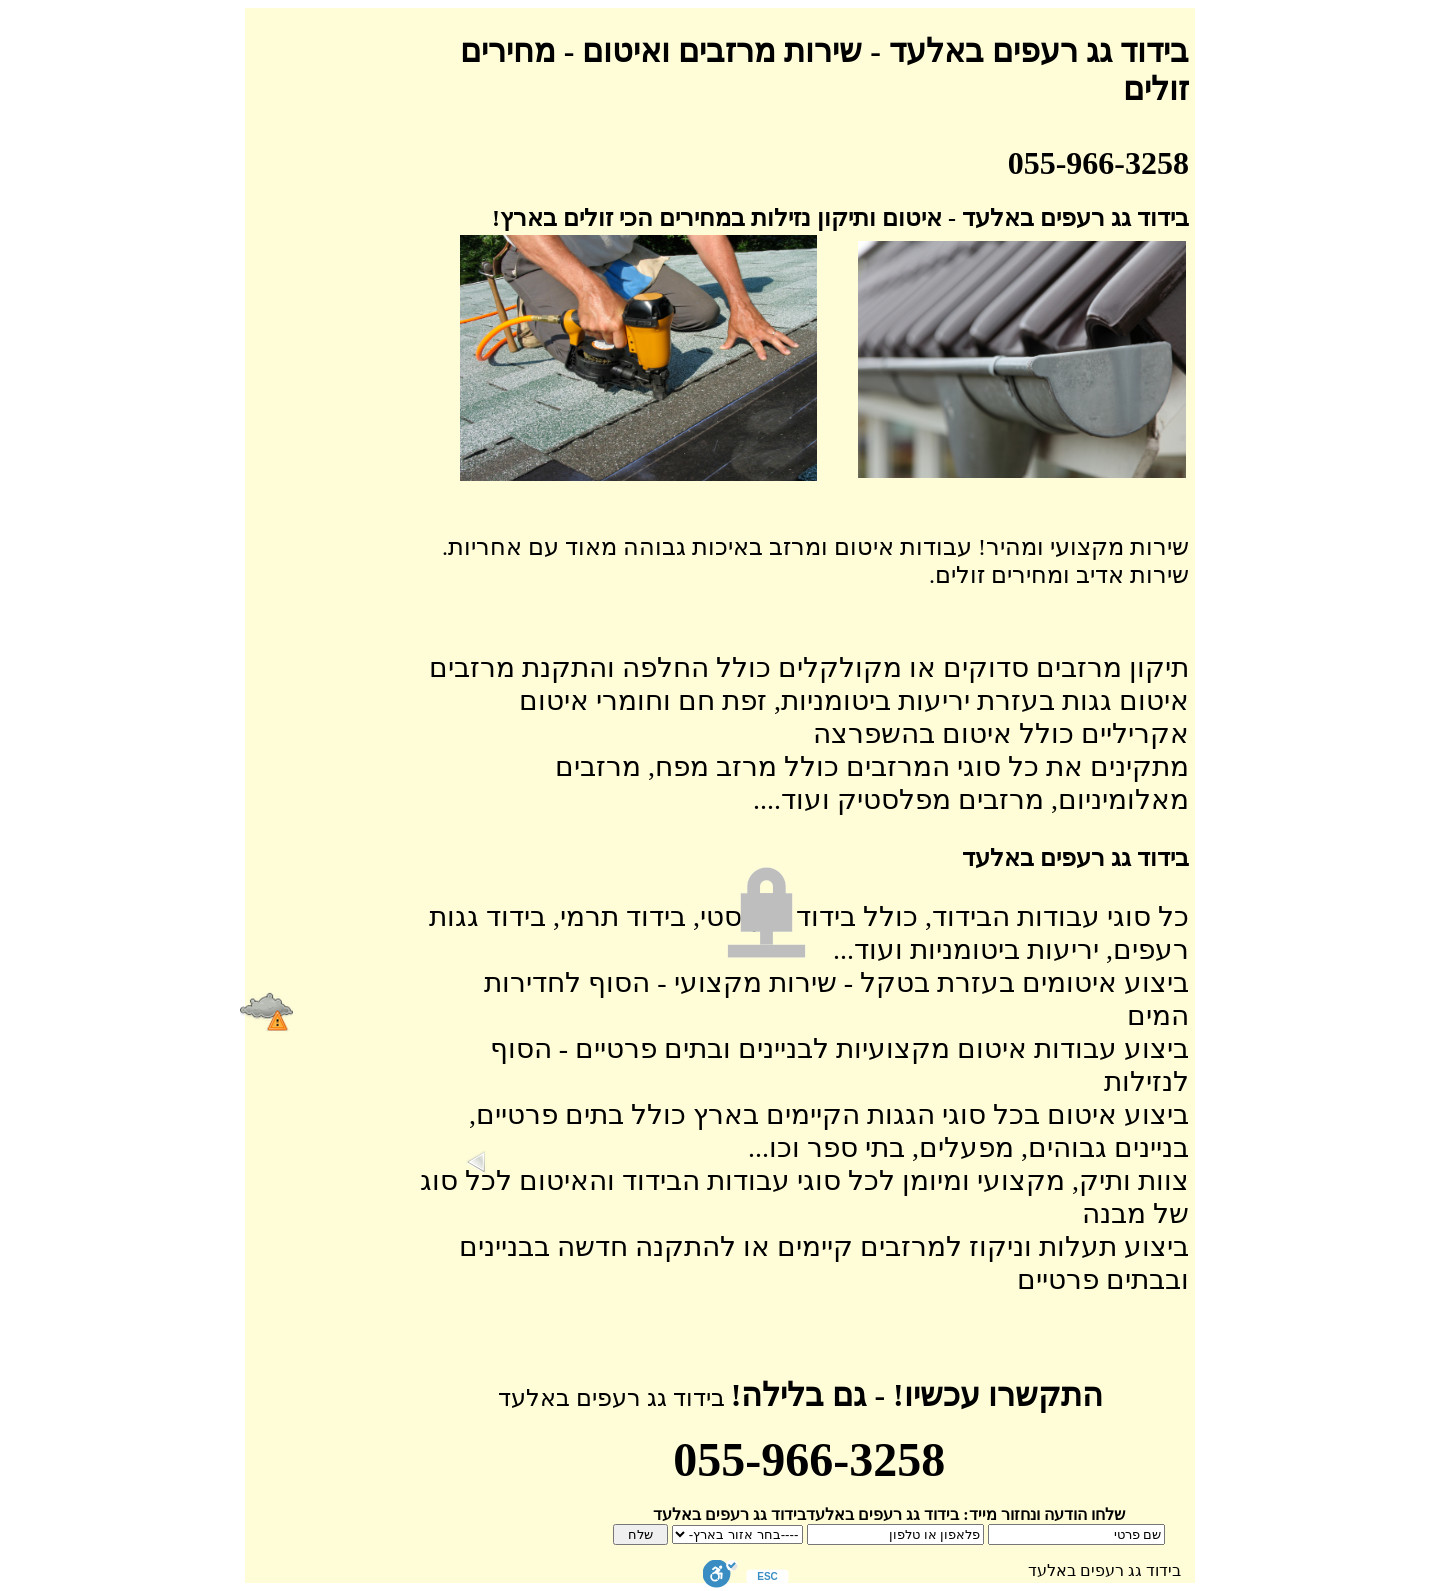 The image size is (1440, 1591). Describe the element at coordinates (766, 912) in the screenshot. I see `indicates active VPN connection` at that location.